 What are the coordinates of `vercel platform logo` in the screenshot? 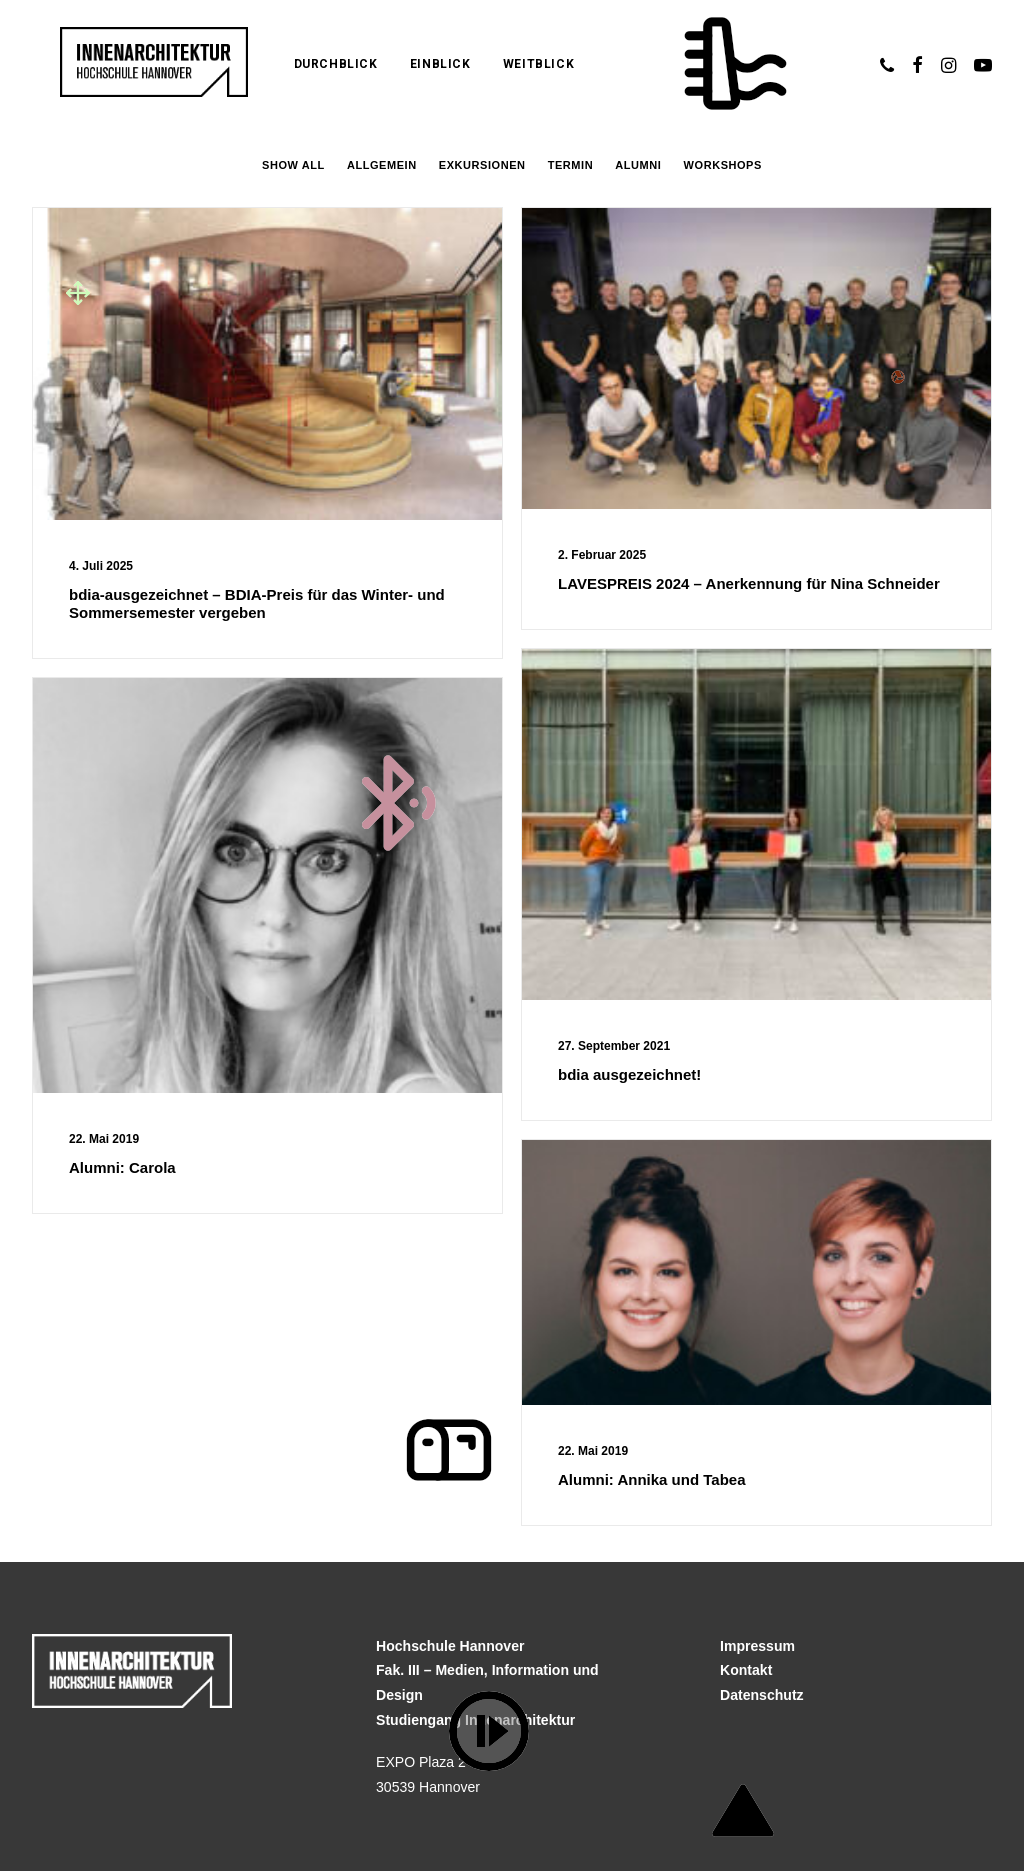 It's located at (743, 1812).